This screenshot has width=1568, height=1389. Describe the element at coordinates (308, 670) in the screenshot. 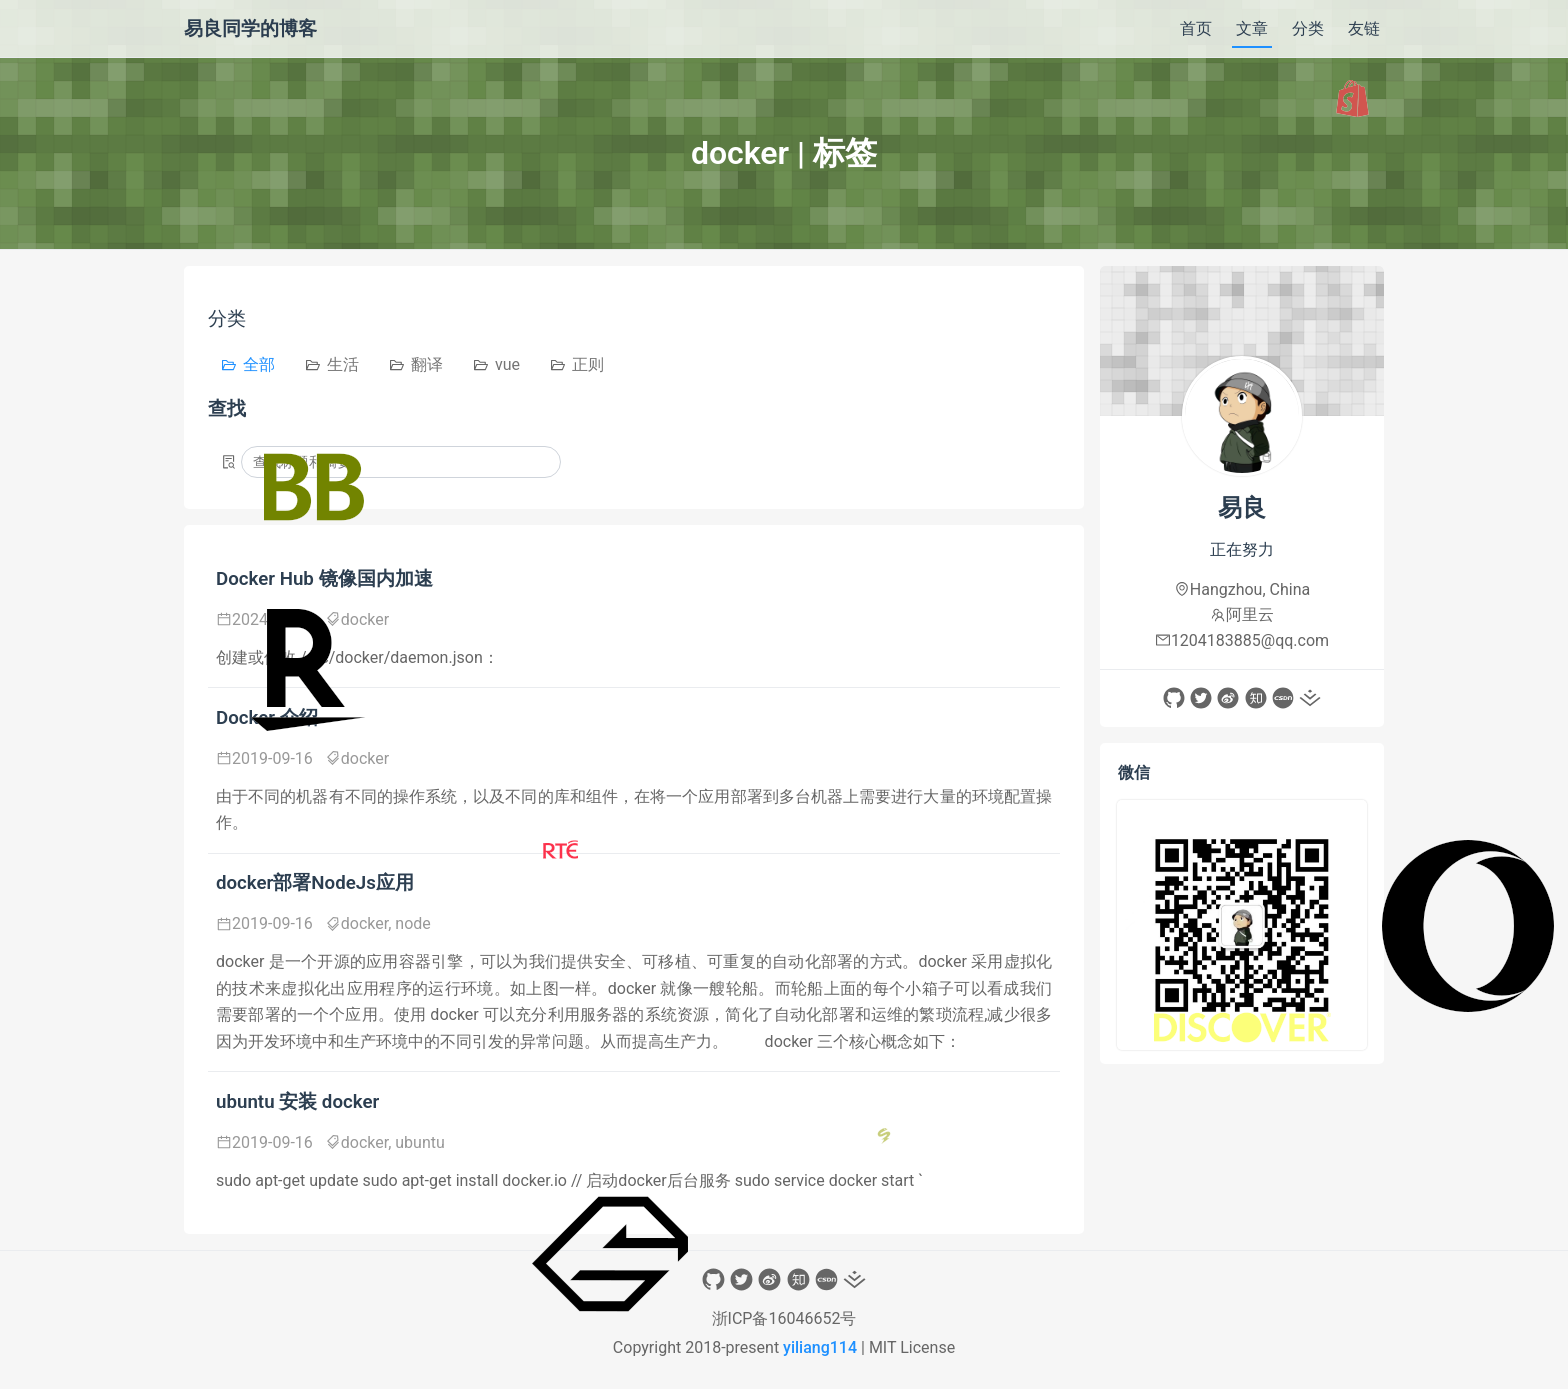

I see `open the Rakuten app` at that location.